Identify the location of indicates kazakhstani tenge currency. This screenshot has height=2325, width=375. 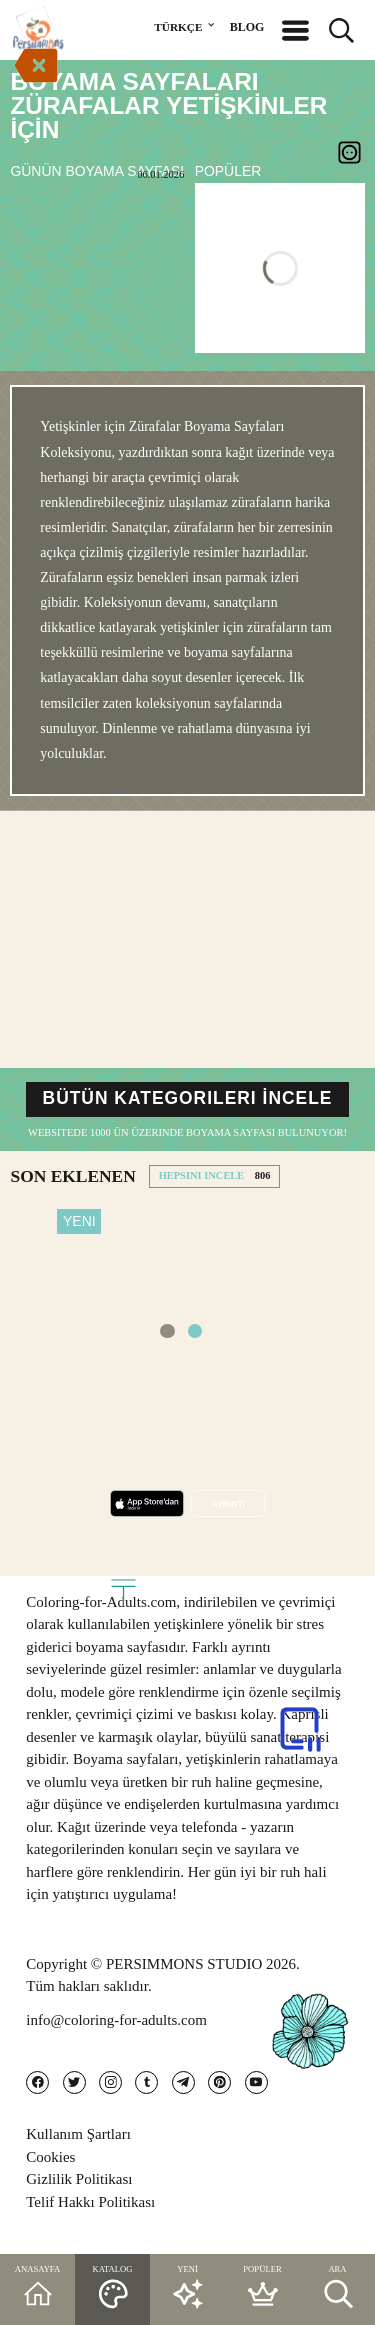
(123, 1591).